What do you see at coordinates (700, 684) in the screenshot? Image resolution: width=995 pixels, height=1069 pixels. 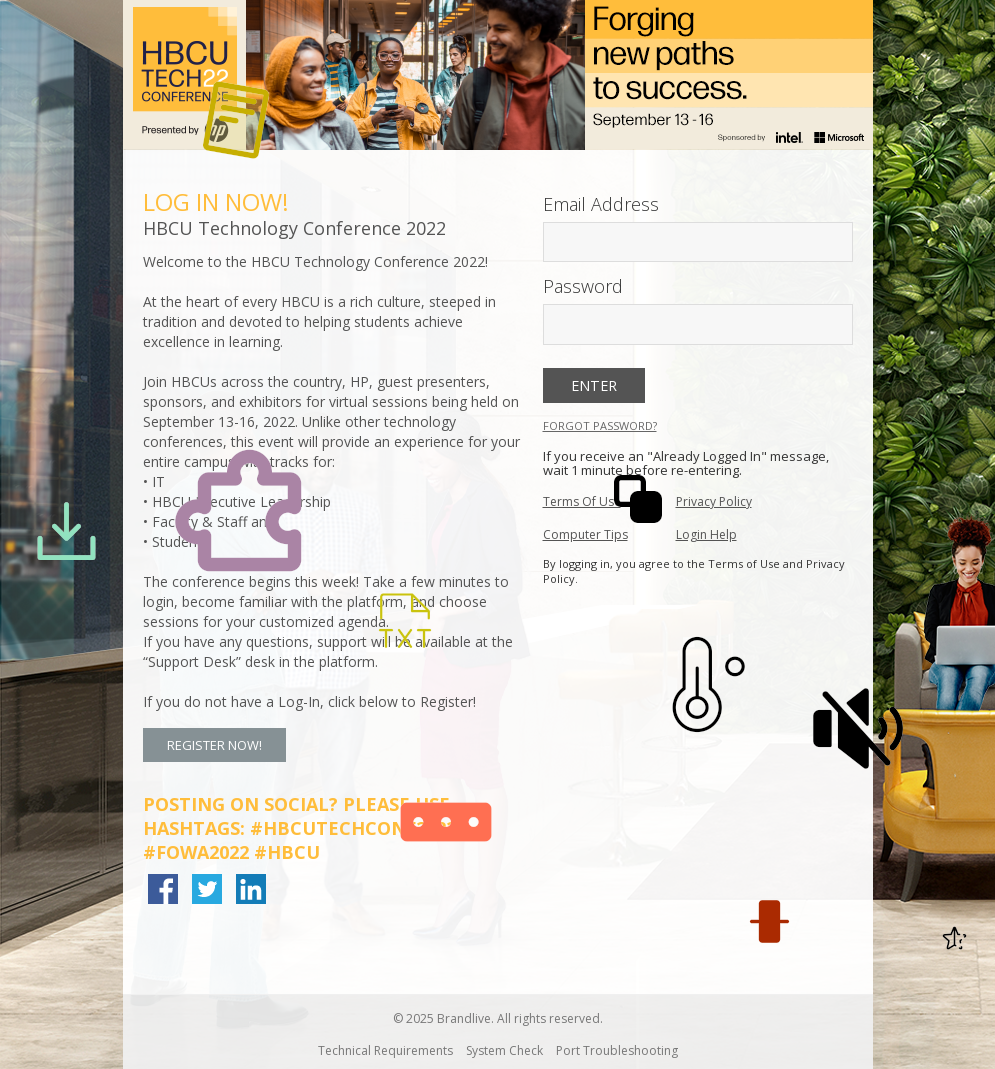 I see `view current temperature` at bounding box center [700, 684].